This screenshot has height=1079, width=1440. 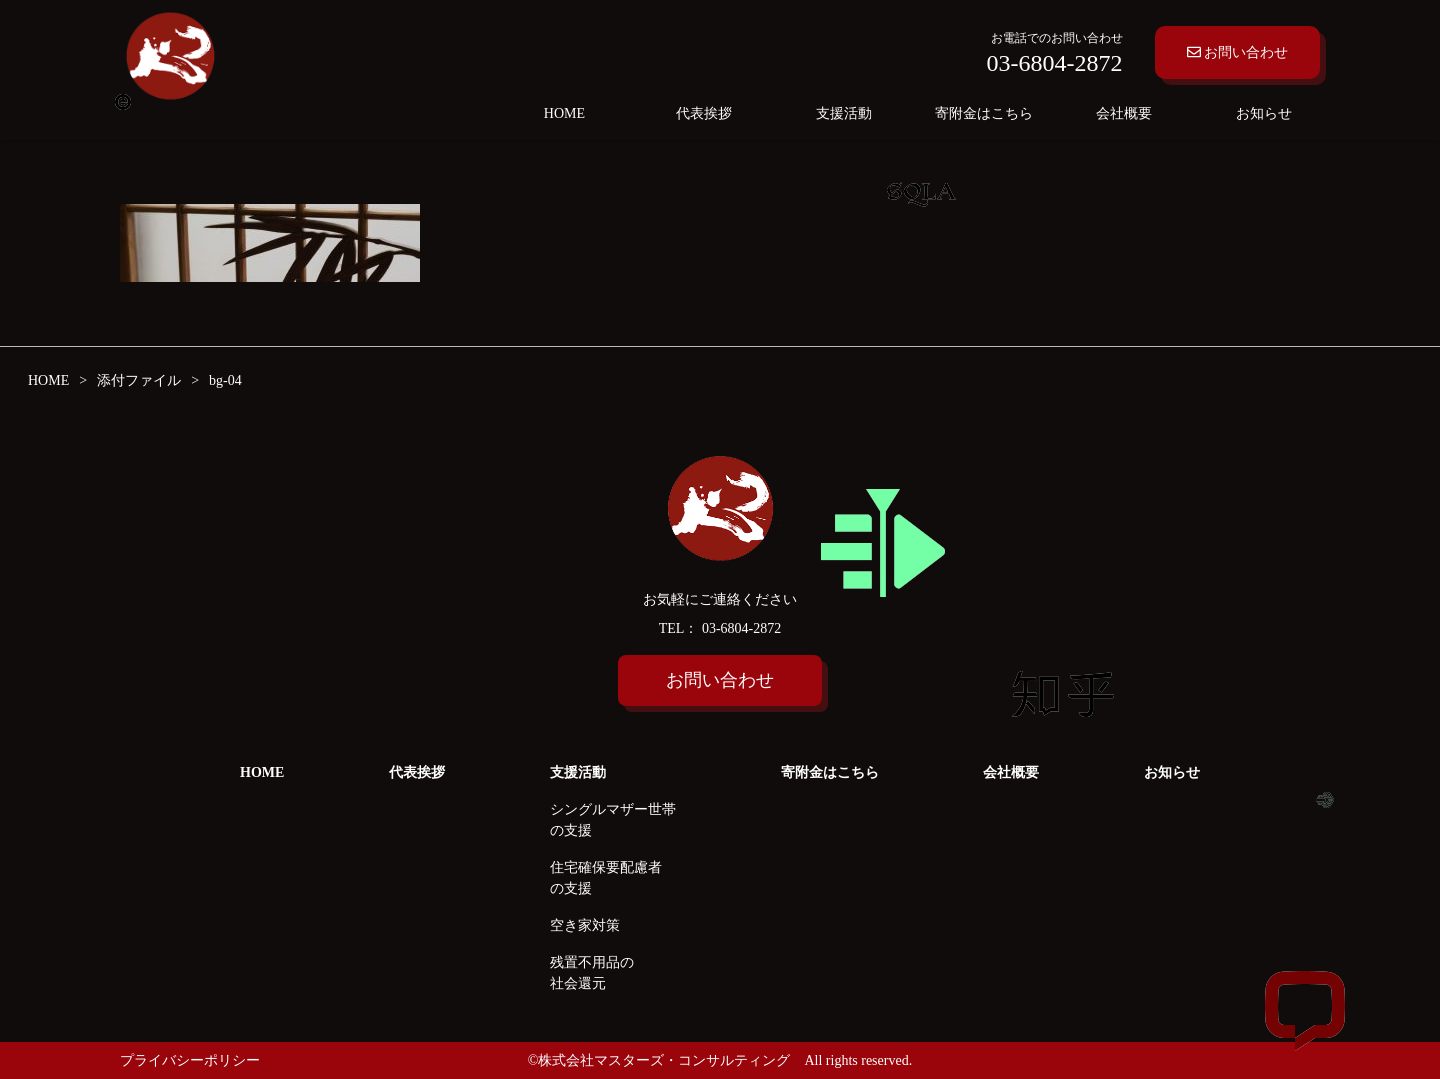 What do you see at coordinates (123, 102) in the screenshot?
I see `Embarcadero Technologies company logo` at bounding box center [123, 102].